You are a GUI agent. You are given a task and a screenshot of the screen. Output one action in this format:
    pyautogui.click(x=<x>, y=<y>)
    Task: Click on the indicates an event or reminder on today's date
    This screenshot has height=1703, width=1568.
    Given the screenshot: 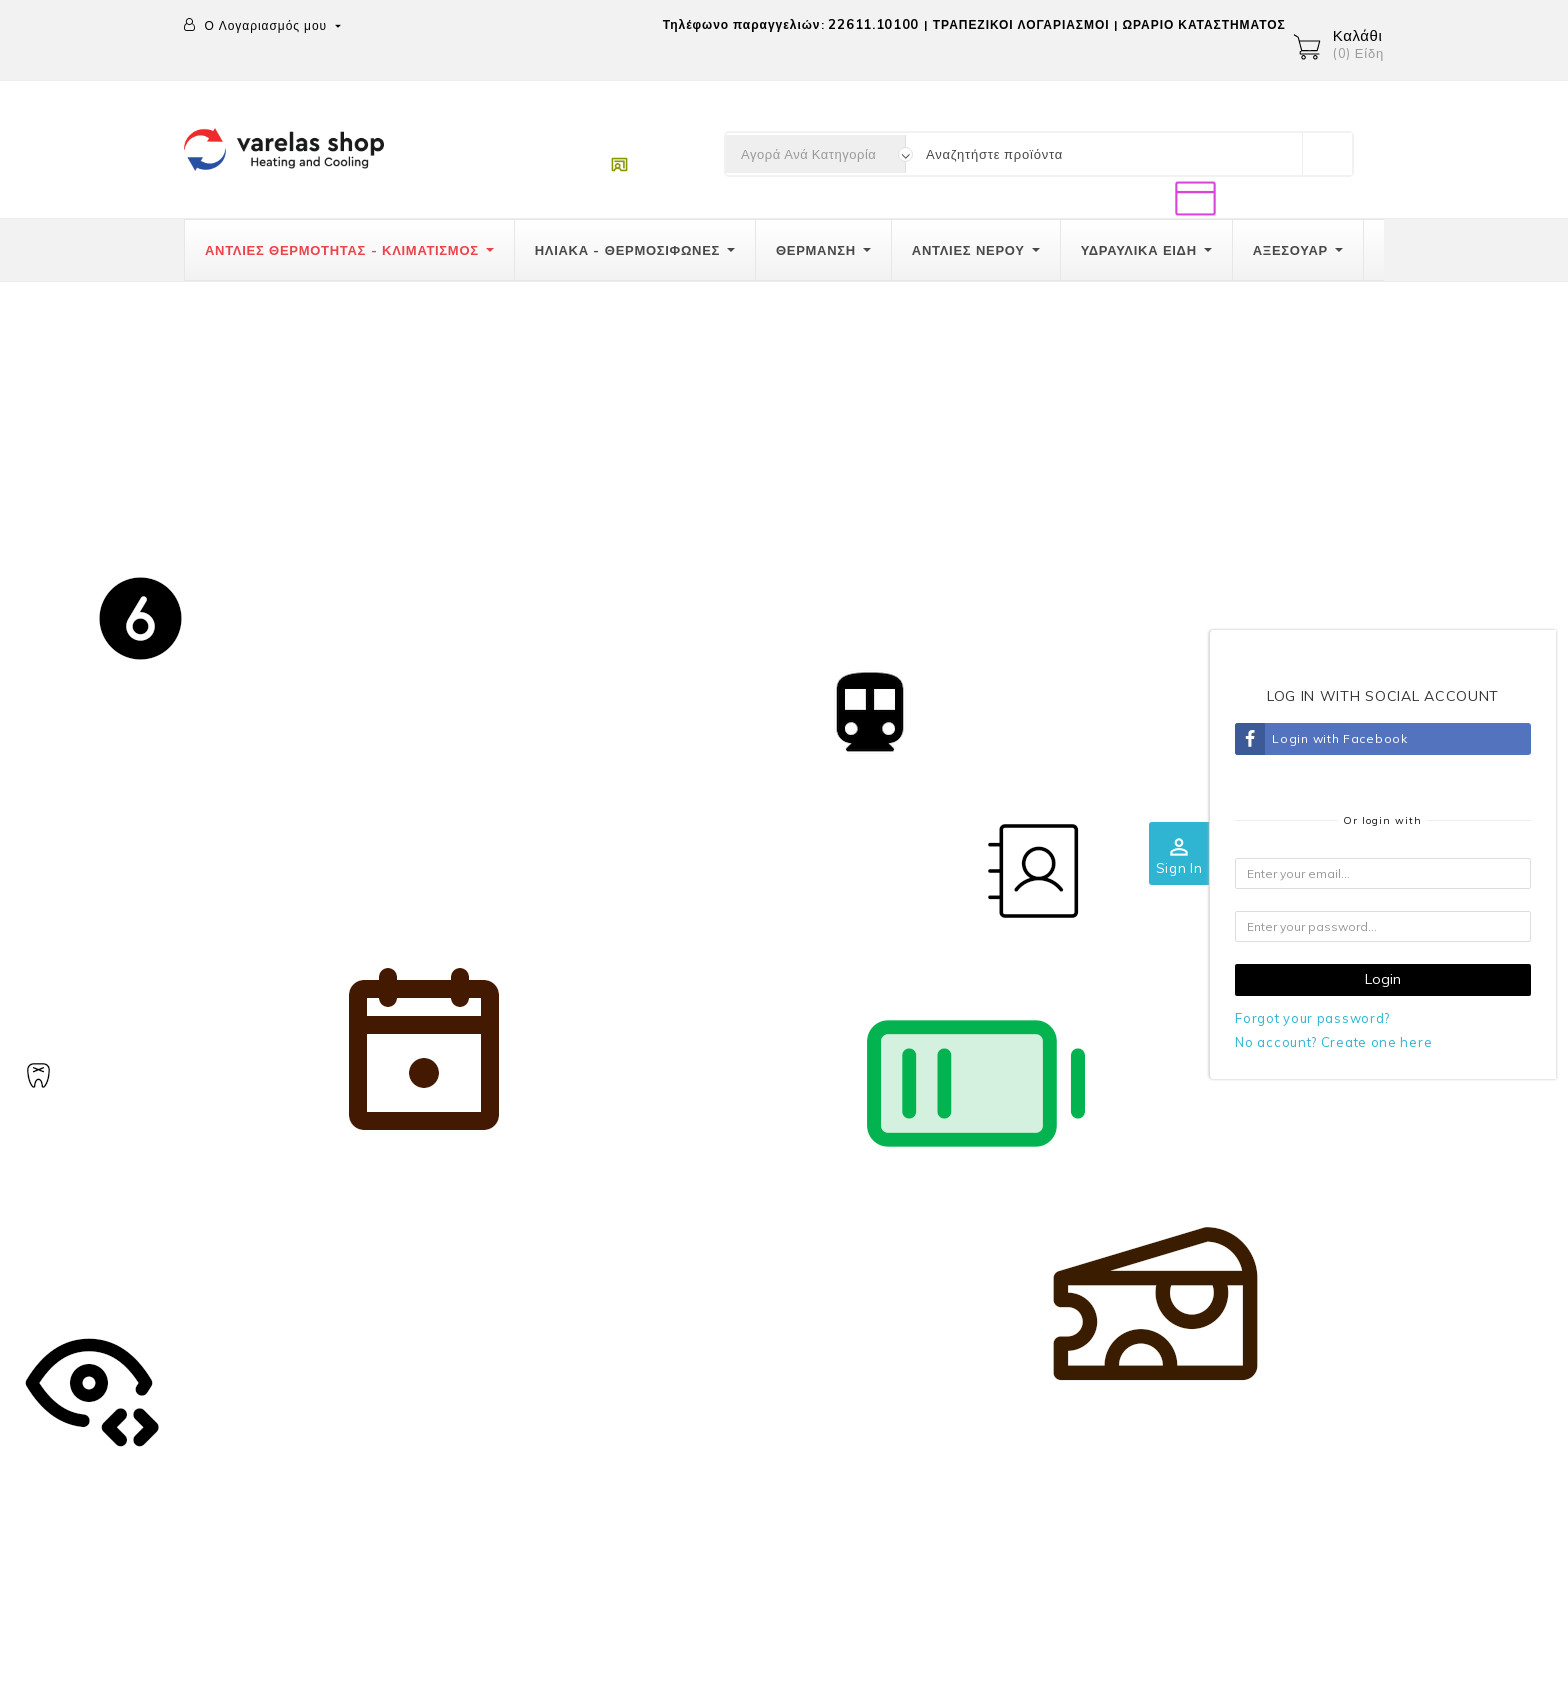 What is the action you would take?
    pyautogui.click(x=424, y=1055)
    